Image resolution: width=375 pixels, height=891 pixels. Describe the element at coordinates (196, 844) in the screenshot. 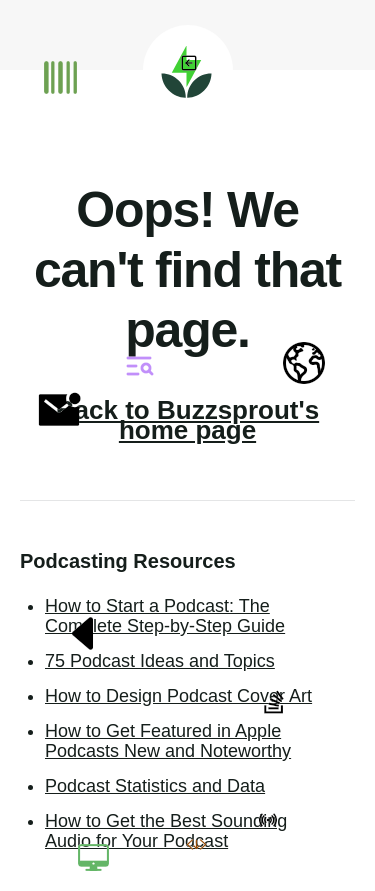

I see `download source code or script files` at that location.